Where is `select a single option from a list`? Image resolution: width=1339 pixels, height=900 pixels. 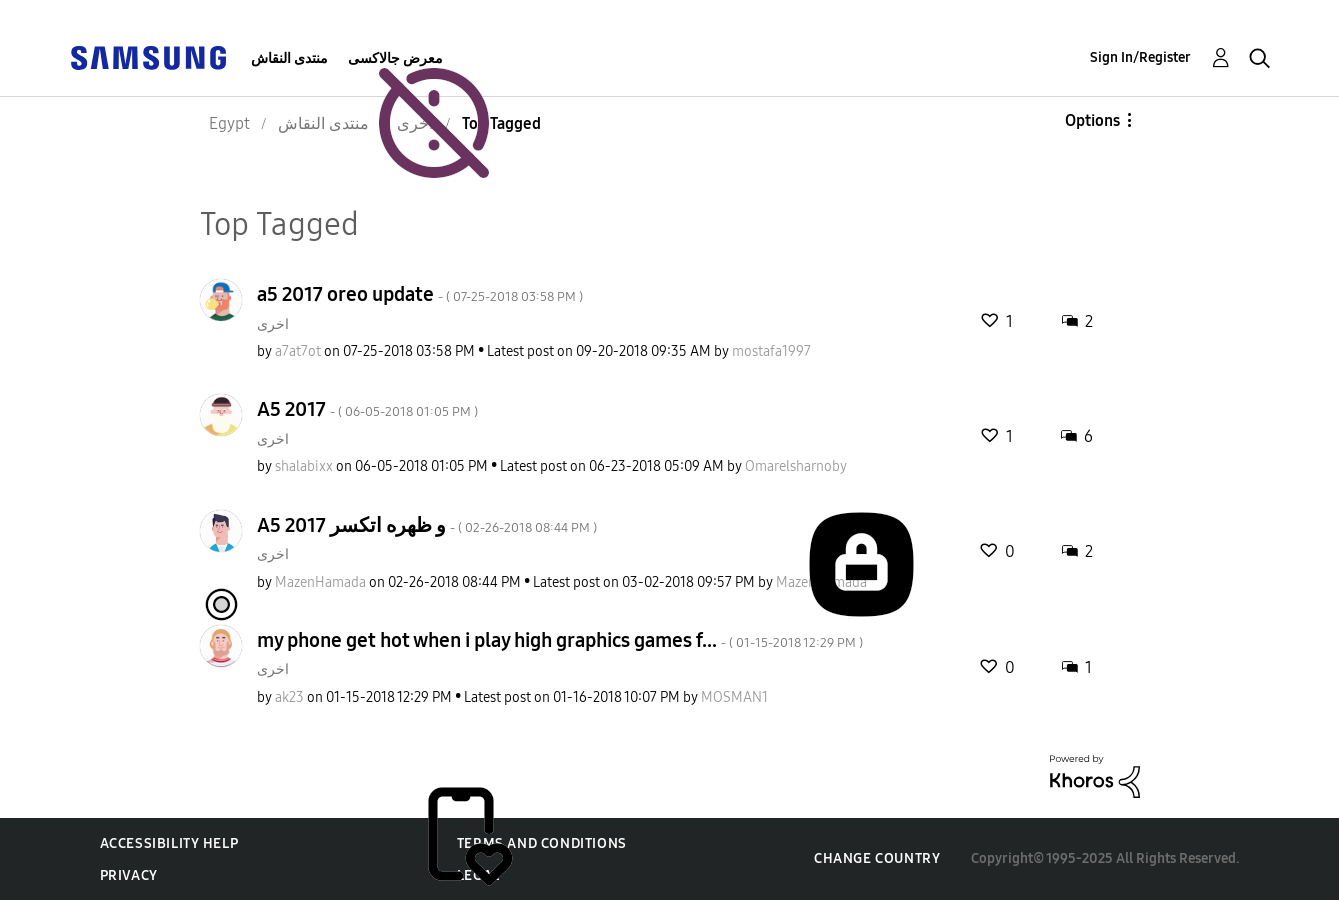
select a single option from a list is located at coordinates (221, 604).